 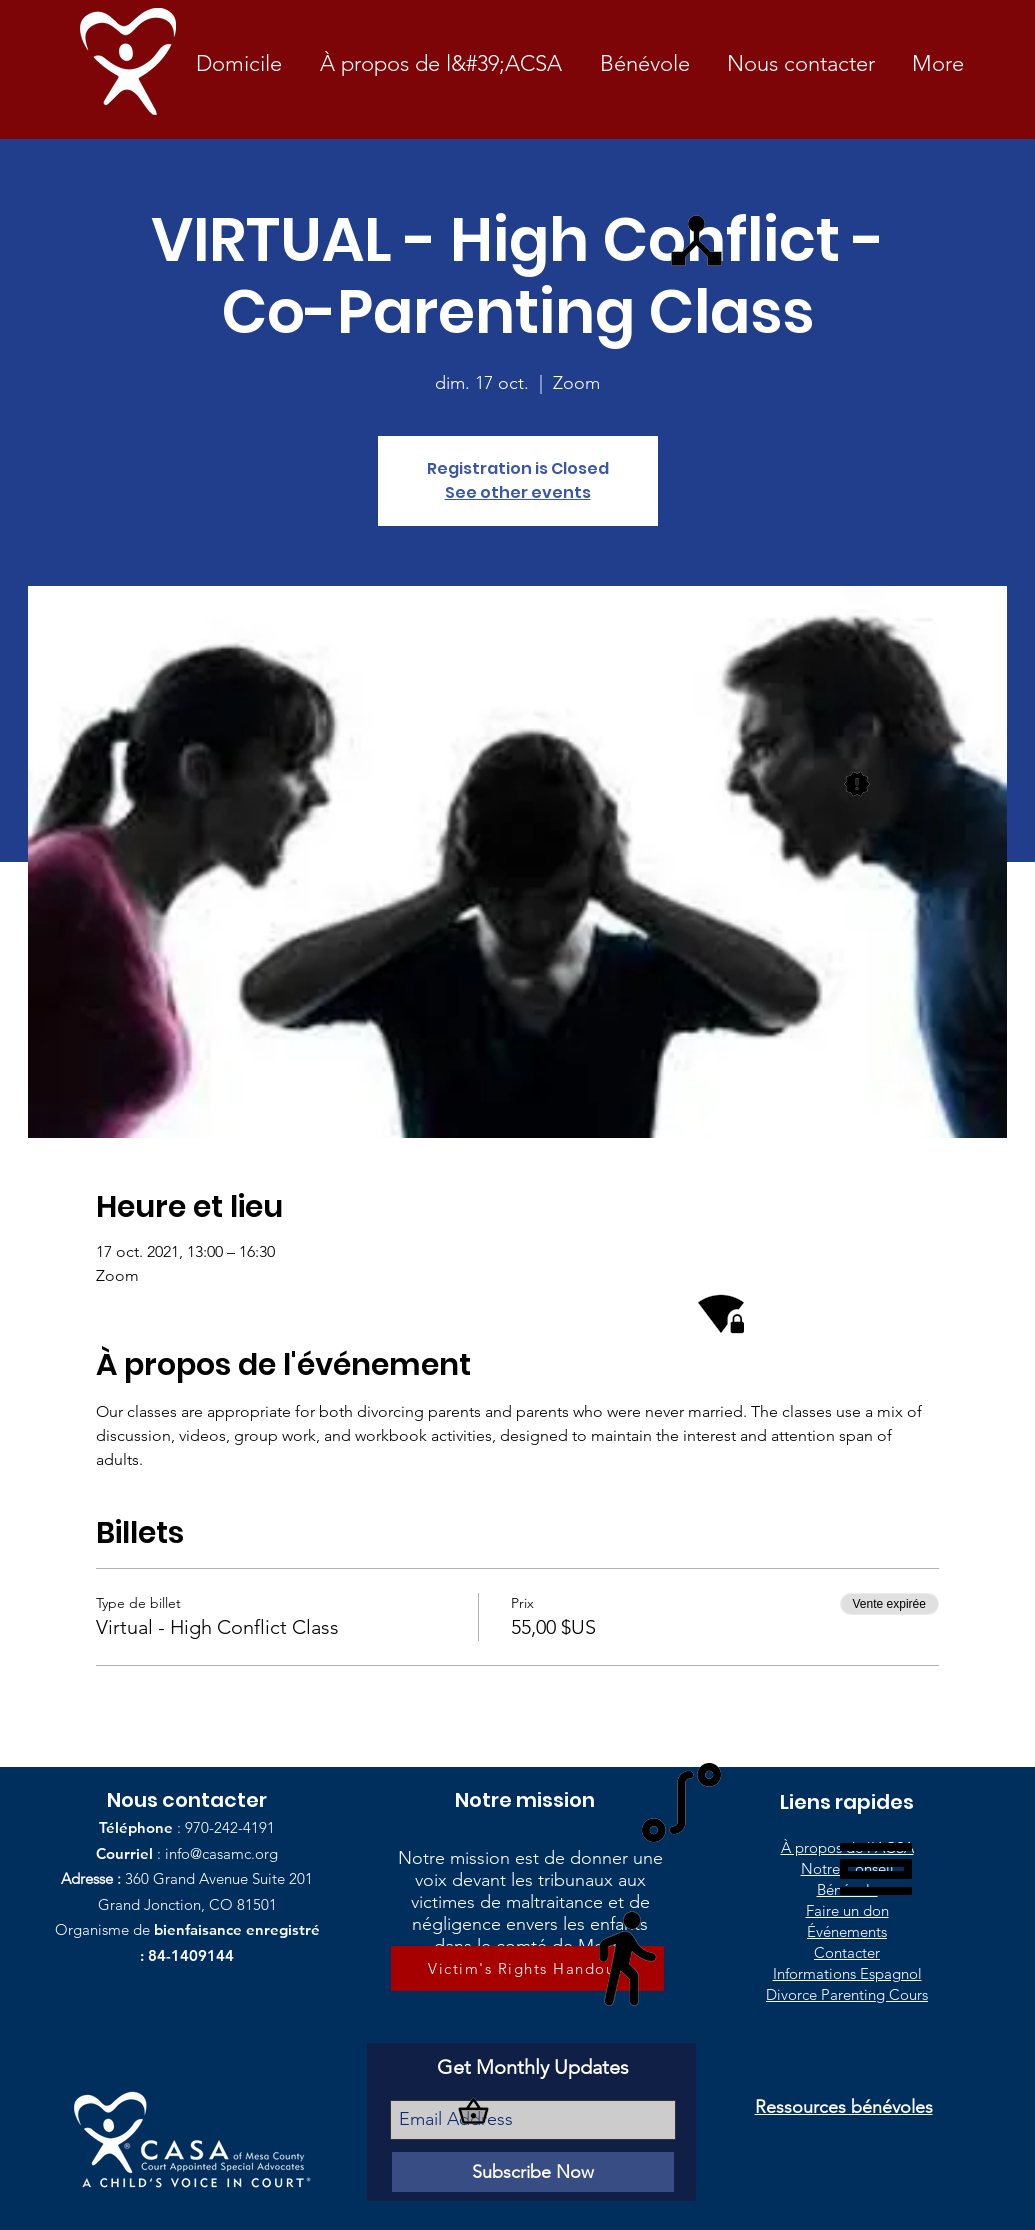 What do you see at coordinates (681, 1802) in the screenshot?
I see `view route between two points` at bounding box center [681, 1802].